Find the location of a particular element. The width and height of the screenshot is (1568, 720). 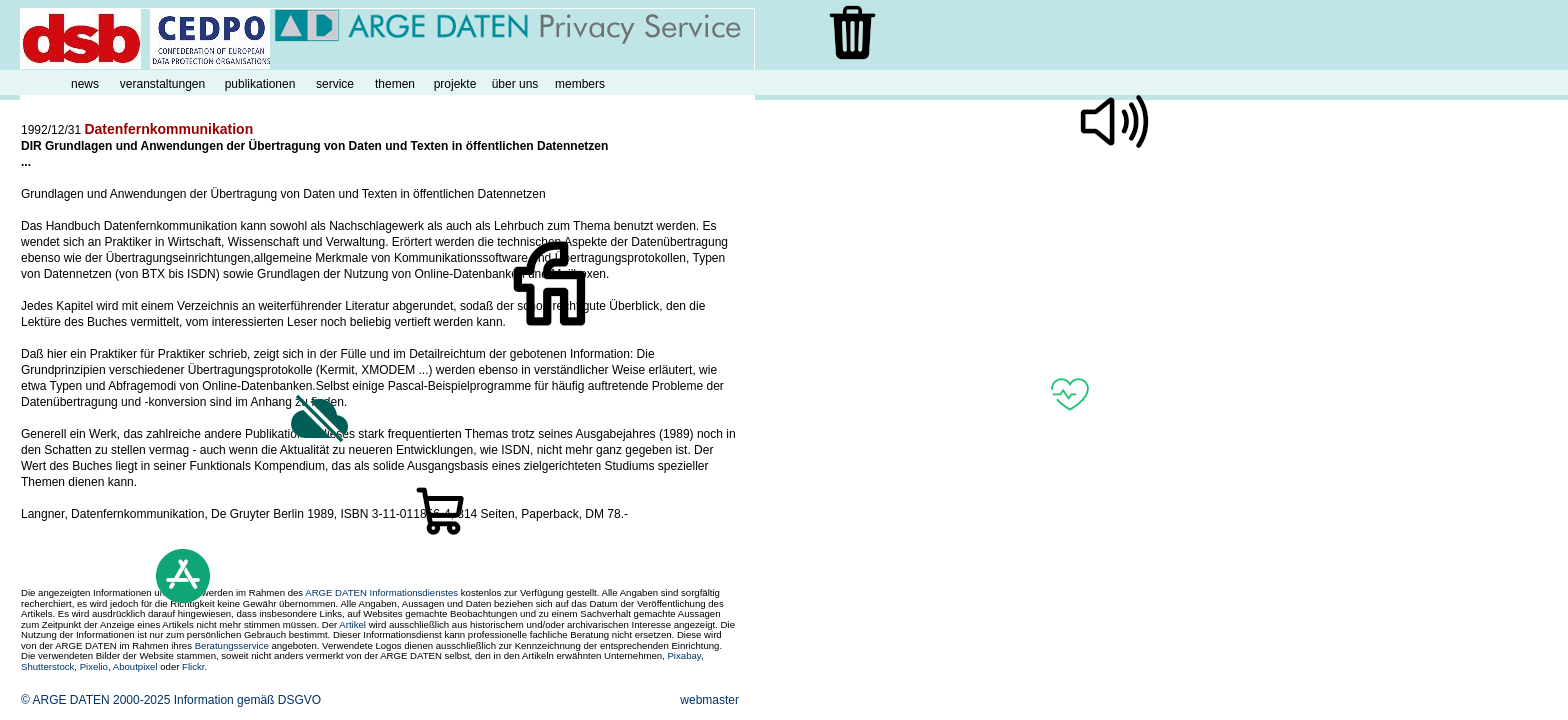

view your shopping cart is located at coordinates (441, 512).